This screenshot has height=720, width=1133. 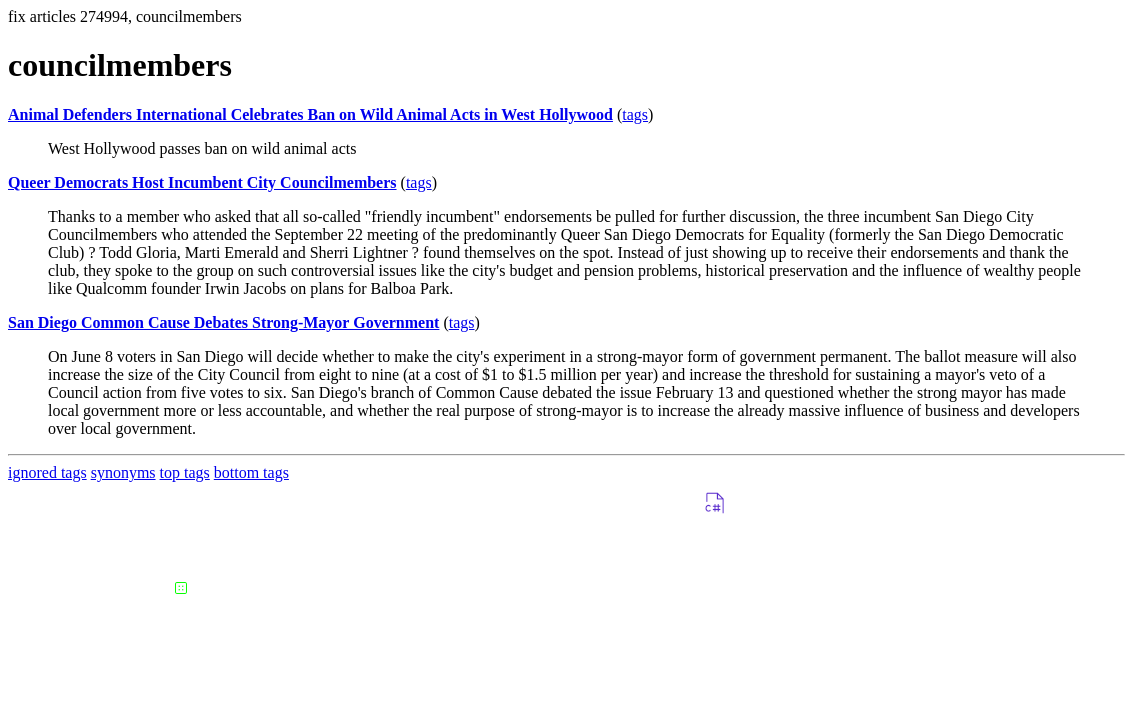 I want to click on roll or randomize with a value of four, so click(x=181, y=588).